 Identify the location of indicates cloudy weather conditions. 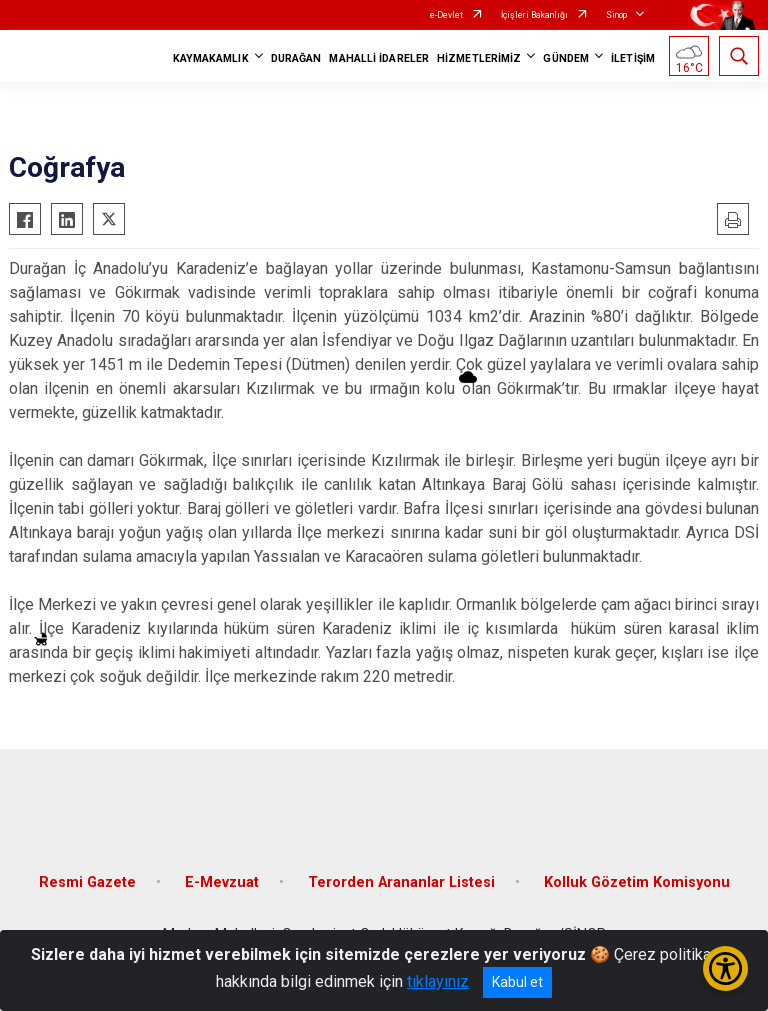
(468, 377).